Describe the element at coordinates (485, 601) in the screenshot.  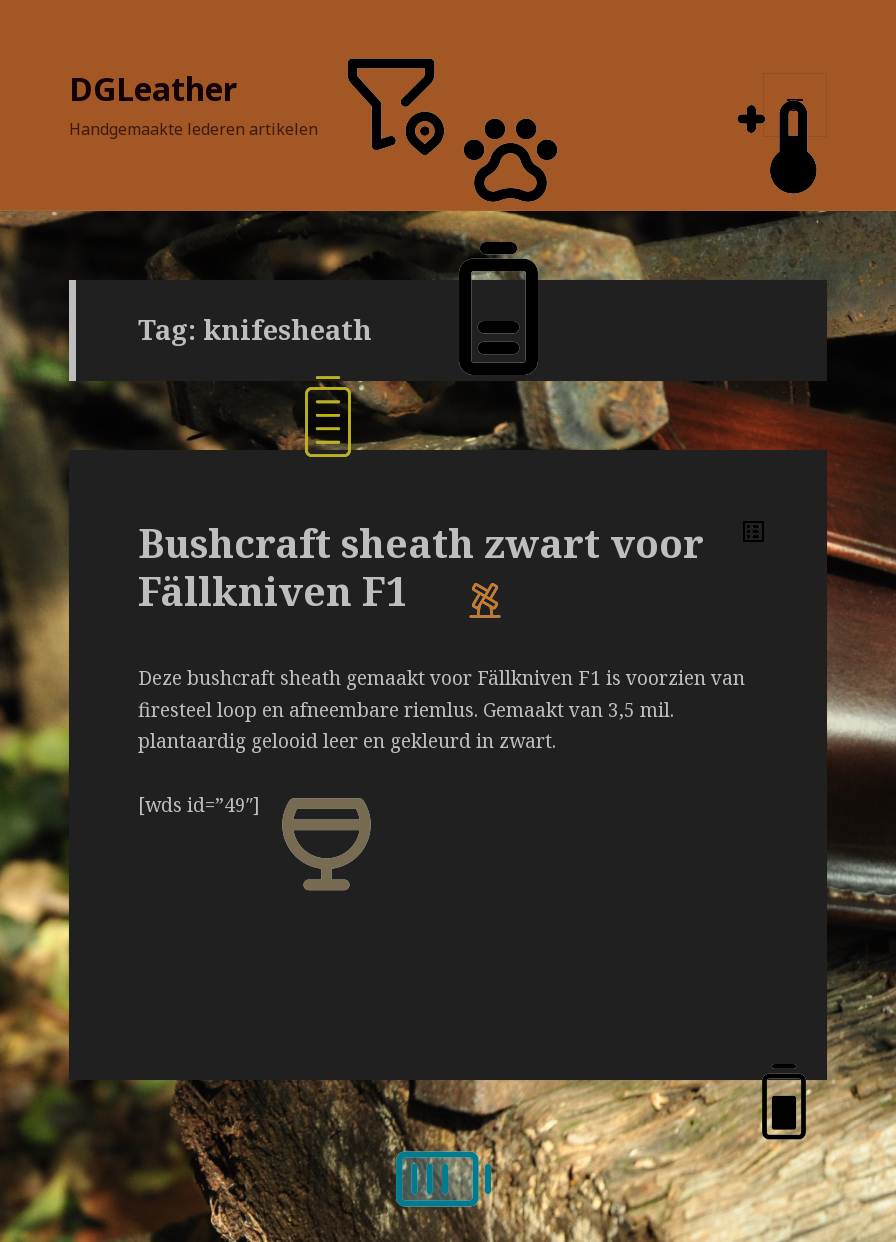
I see `indicates wind or renewable energy settings` at that location.